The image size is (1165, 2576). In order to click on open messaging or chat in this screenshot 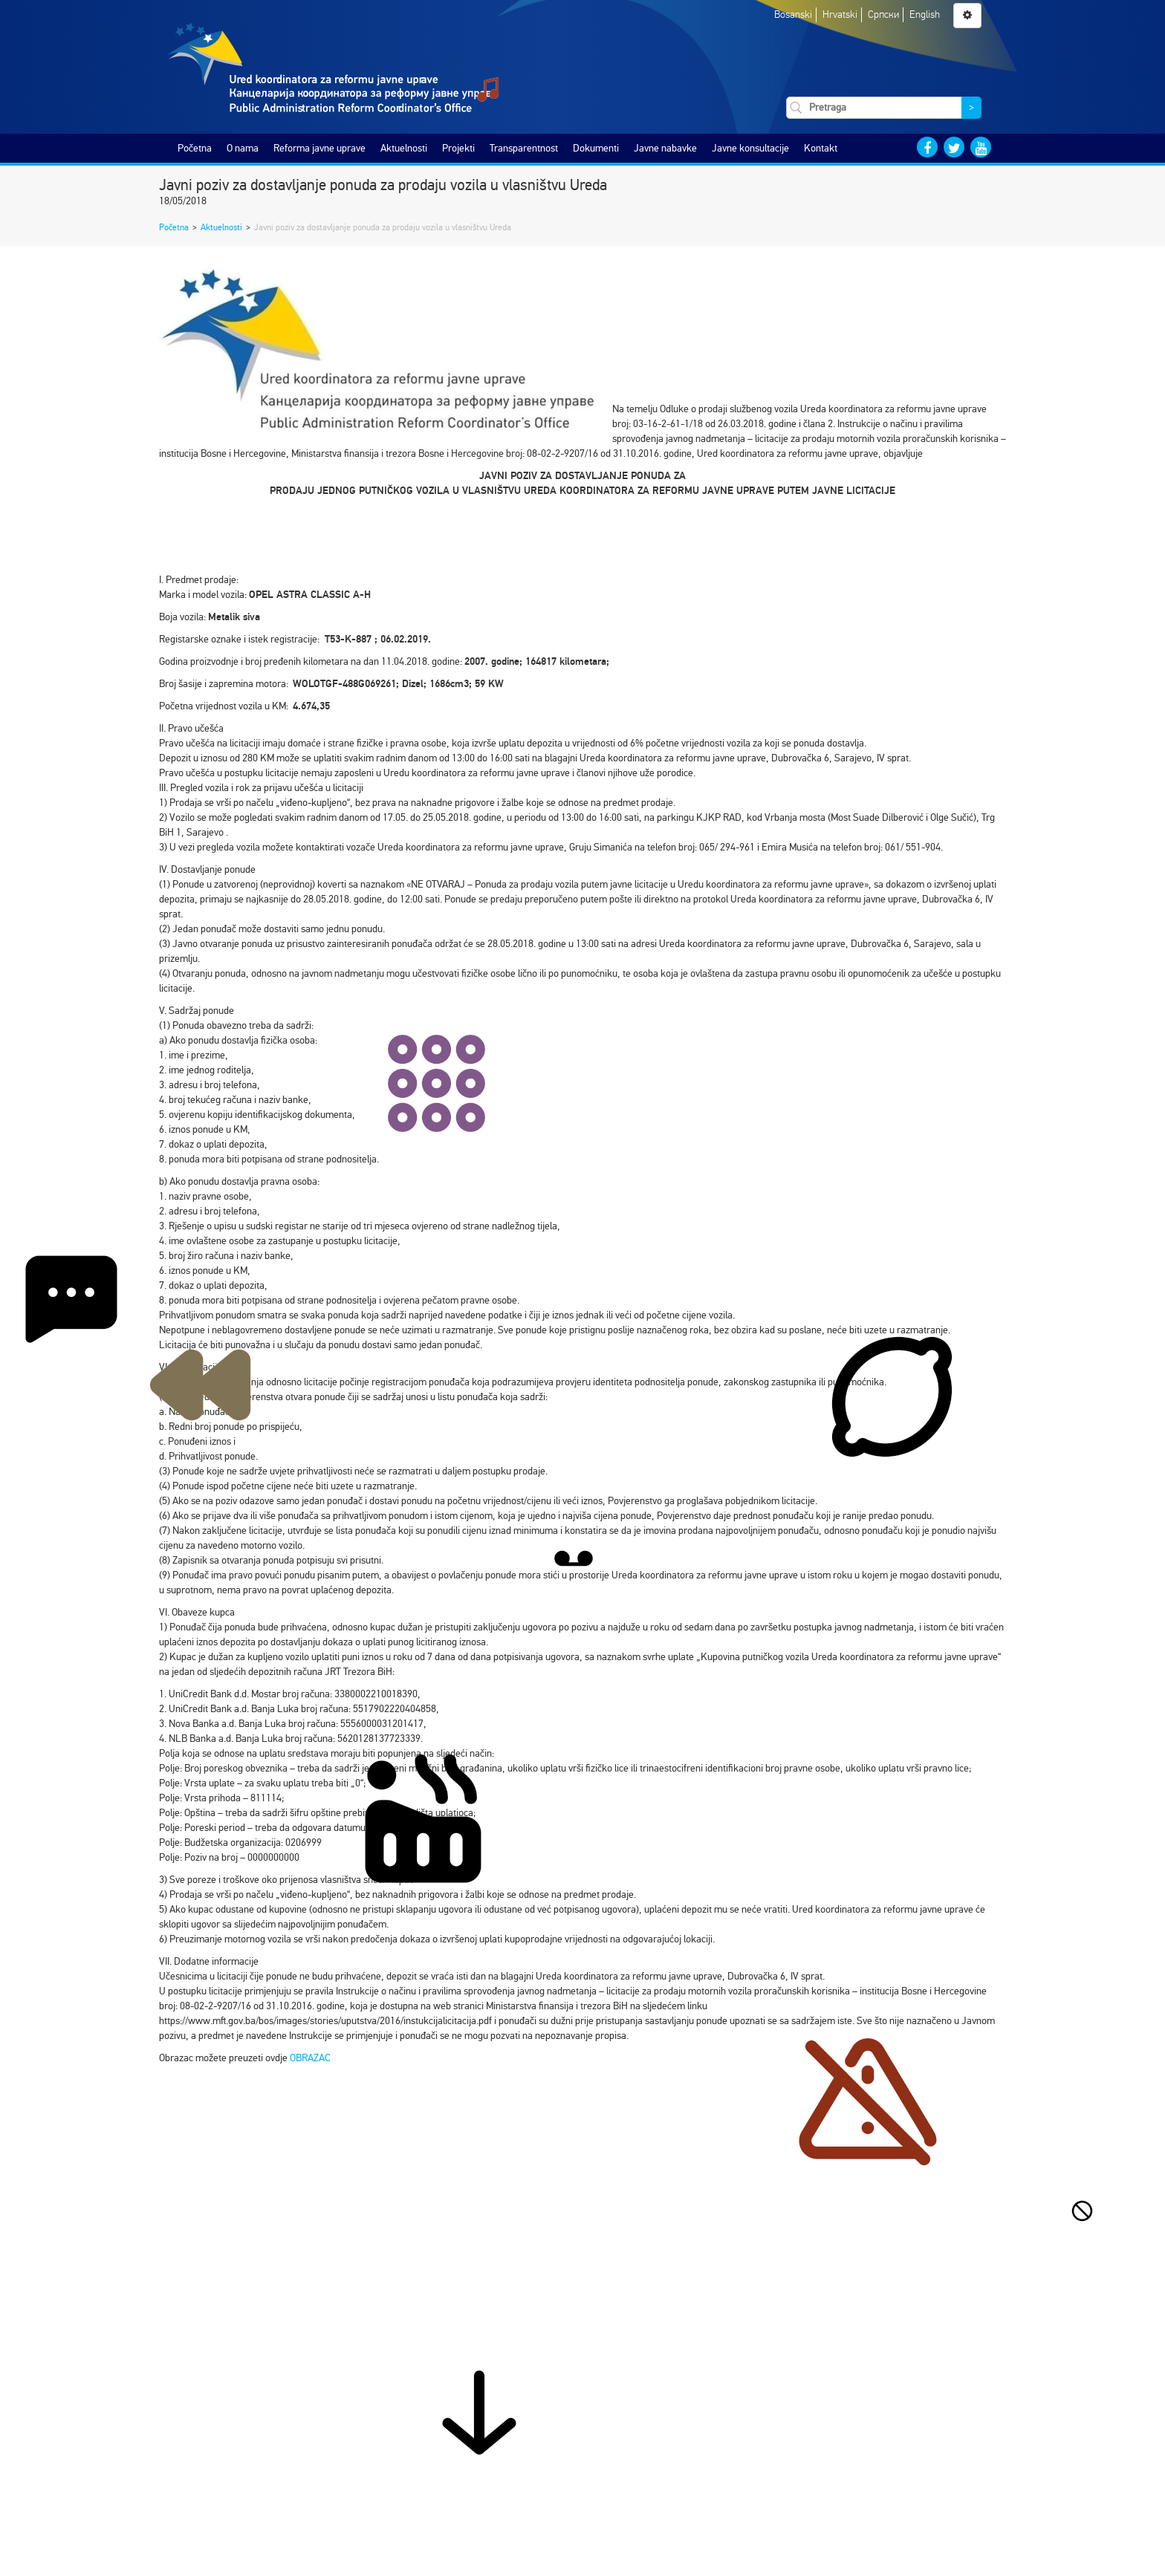, I will do `click(71, 1297)`.